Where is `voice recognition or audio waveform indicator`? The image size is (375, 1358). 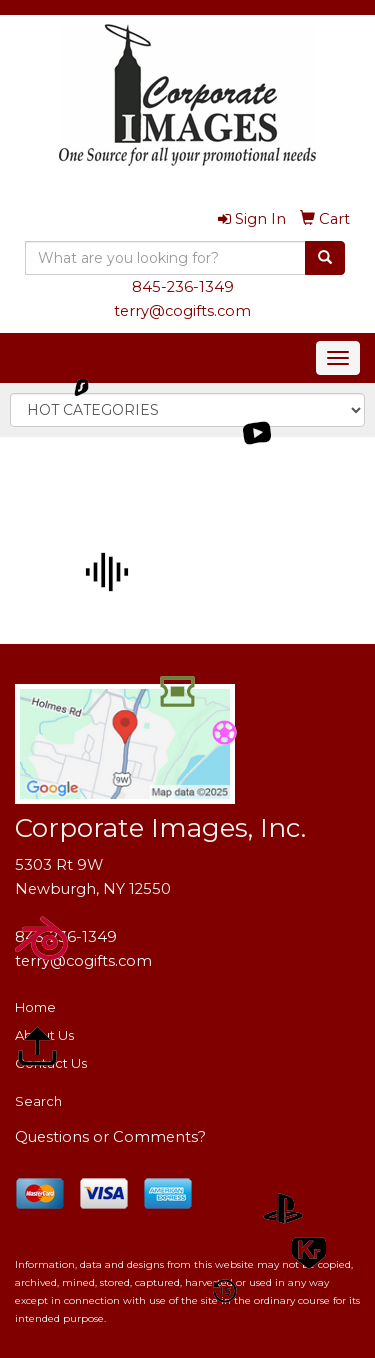
voice recognition or audio waveform indicator is located at coordinates (107, 572).